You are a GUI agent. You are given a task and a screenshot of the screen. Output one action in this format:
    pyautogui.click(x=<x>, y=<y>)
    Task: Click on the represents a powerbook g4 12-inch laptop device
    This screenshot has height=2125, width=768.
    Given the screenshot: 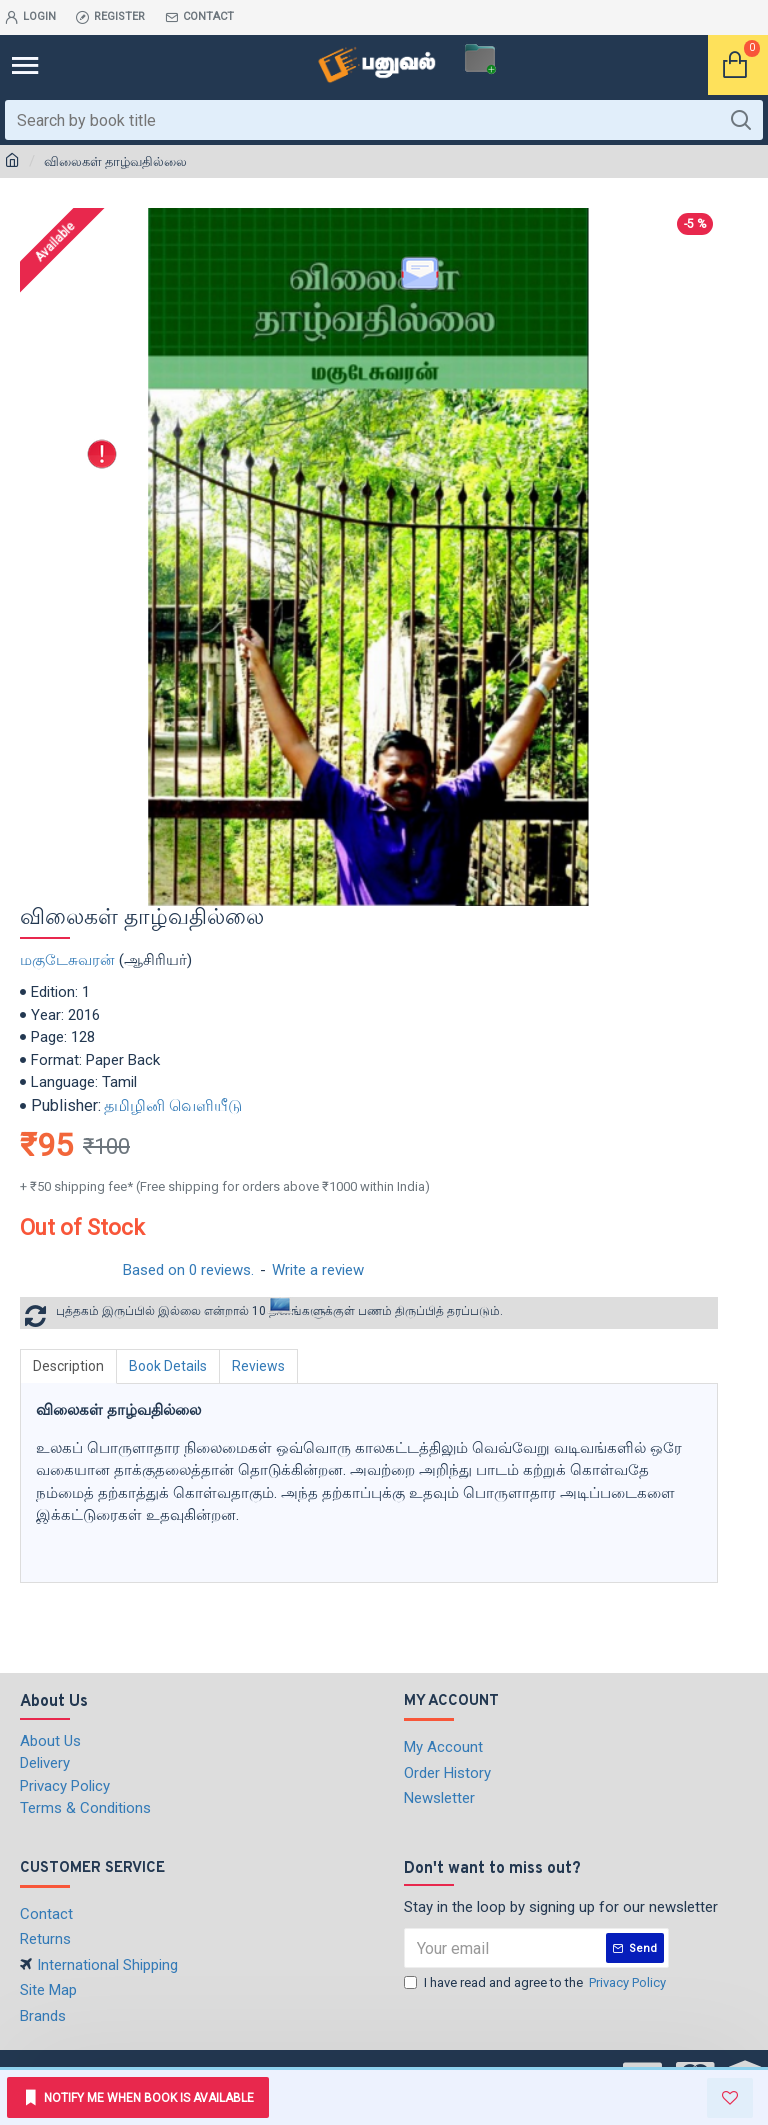 What is the action you would take?
    pyautogui.click(x=280, y=1304)
    